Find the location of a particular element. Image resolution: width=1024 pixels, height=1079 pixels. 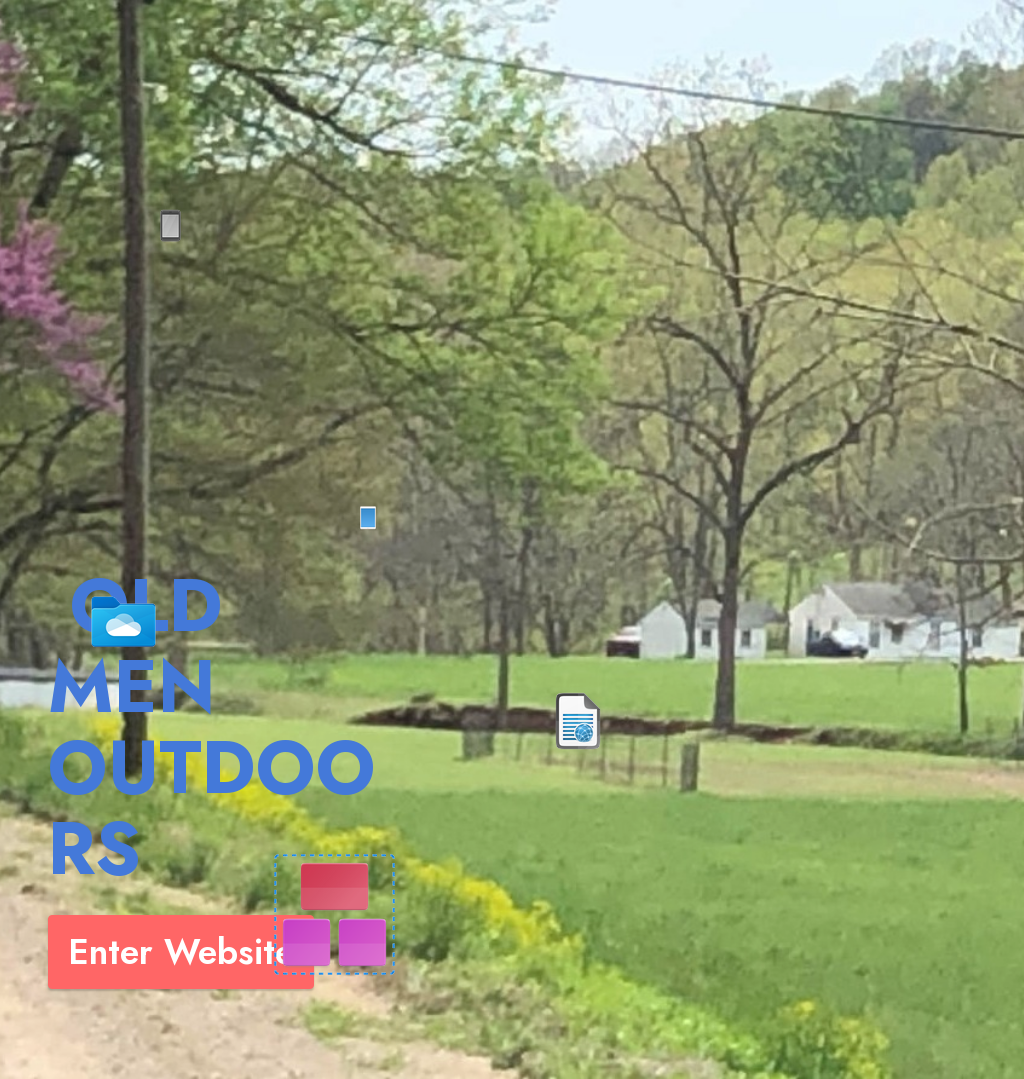

indicates a mobile device or smartphone is located at coordinates (170, 225).